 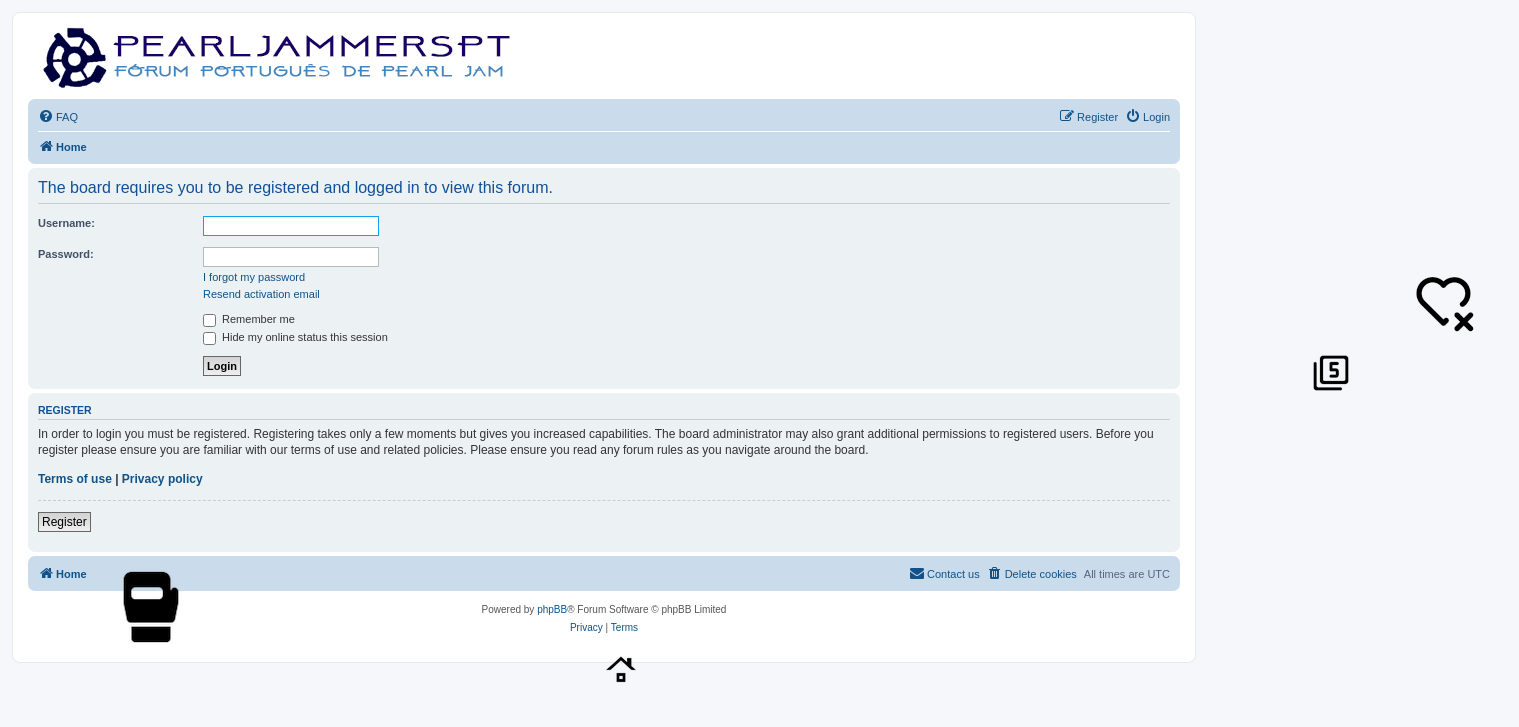 What do you see at coordinates (151, 607) in the screenshot?
I see `access martial arts or combat sports content` at bounding box center [151, 607].